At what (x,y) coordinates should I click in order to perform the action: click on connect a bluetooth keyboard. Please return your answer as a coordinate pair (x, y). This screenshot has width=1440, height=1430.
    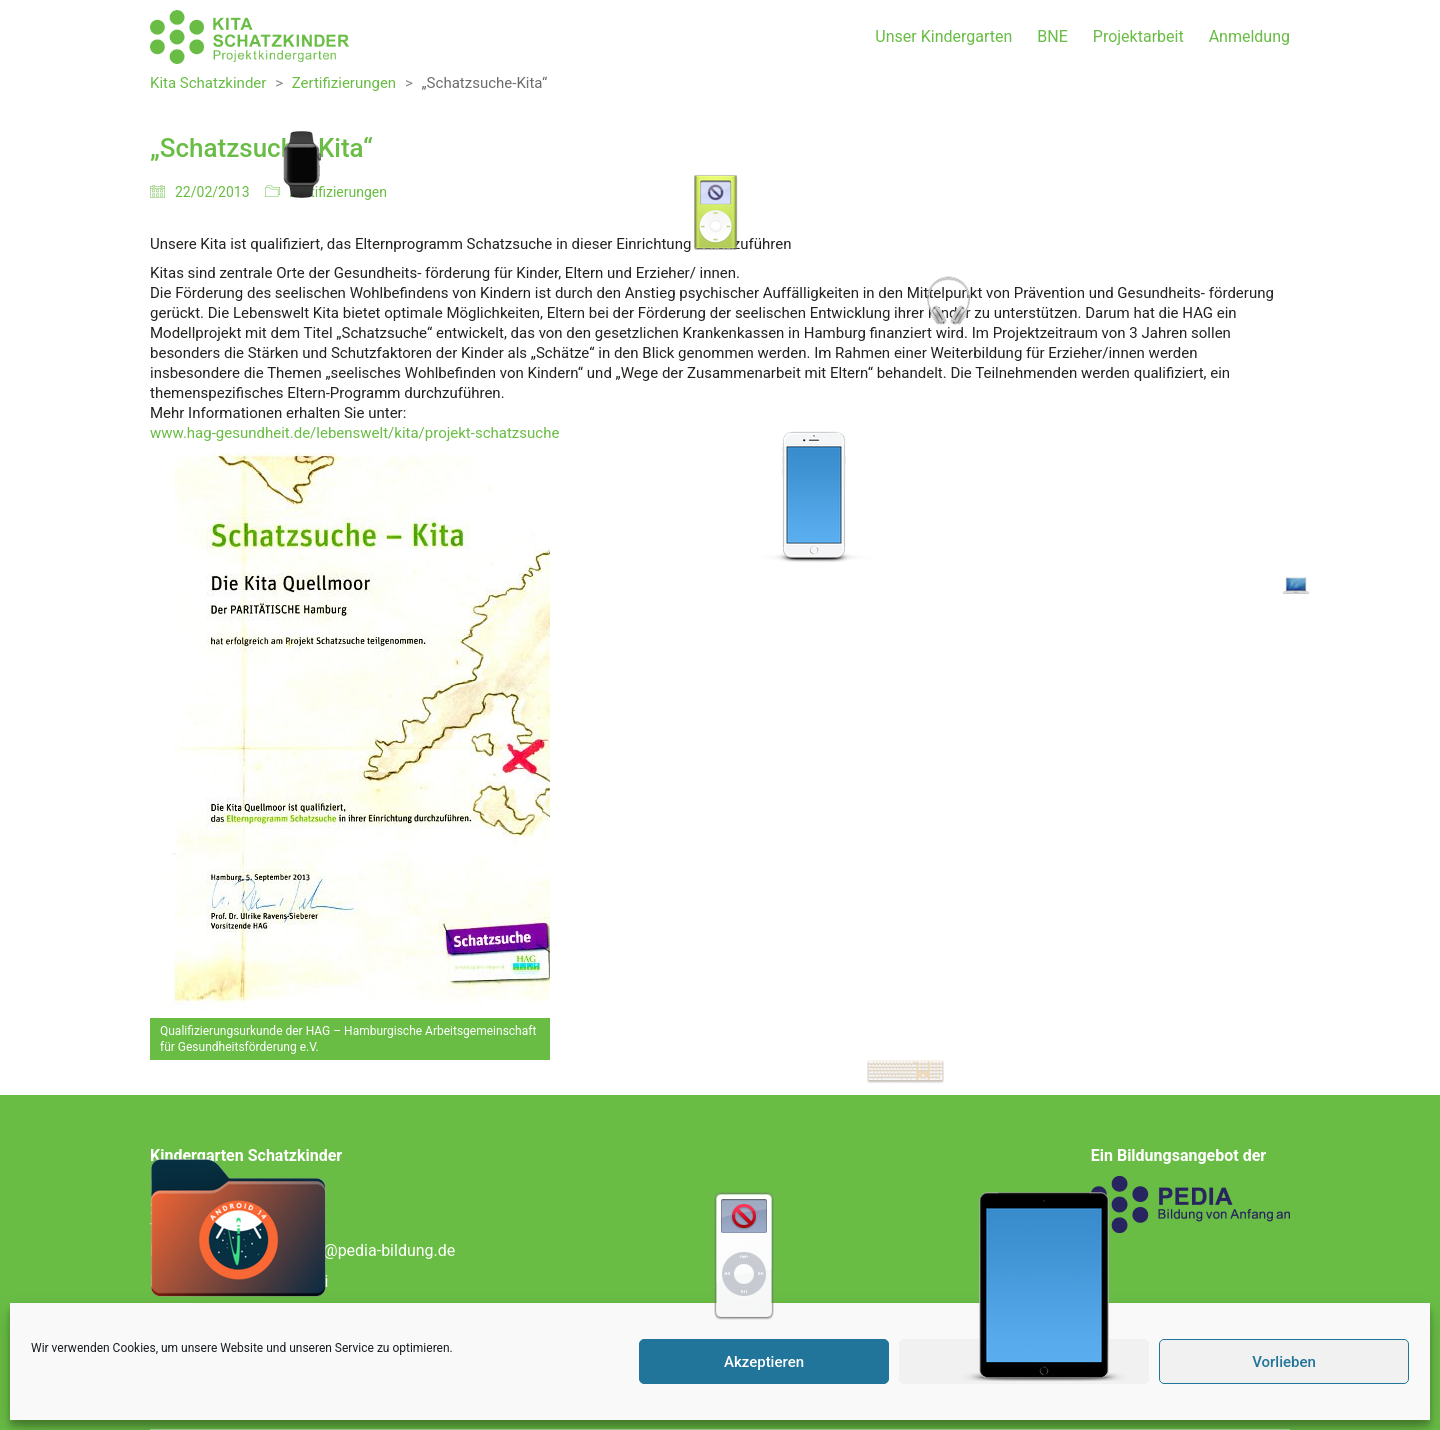
    Looking at the image, I should click on (905, 1070).